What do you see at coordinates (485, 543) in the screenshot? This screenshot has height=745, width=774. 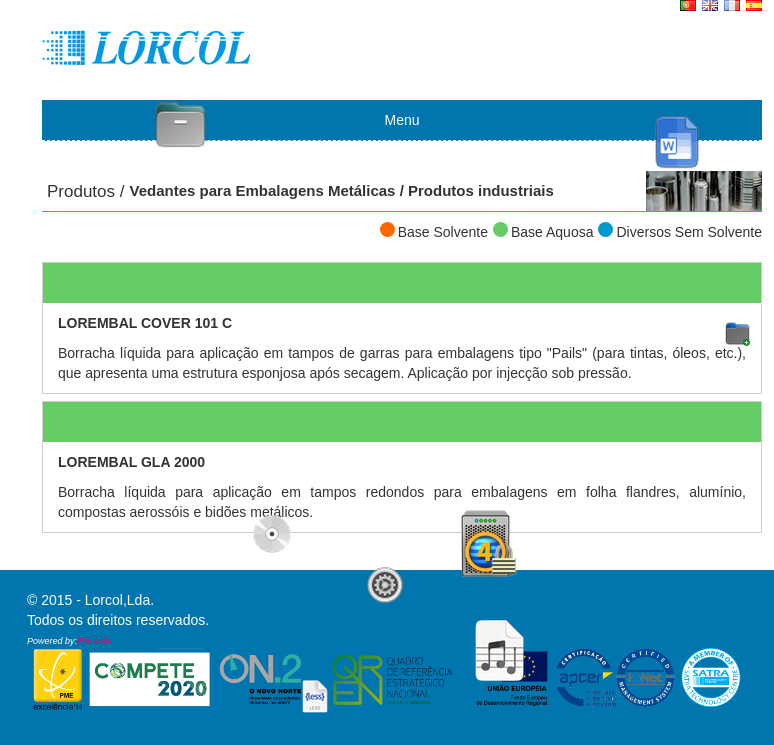 I see `locked RAID 4 storage array` at bounding box center [485, 543].